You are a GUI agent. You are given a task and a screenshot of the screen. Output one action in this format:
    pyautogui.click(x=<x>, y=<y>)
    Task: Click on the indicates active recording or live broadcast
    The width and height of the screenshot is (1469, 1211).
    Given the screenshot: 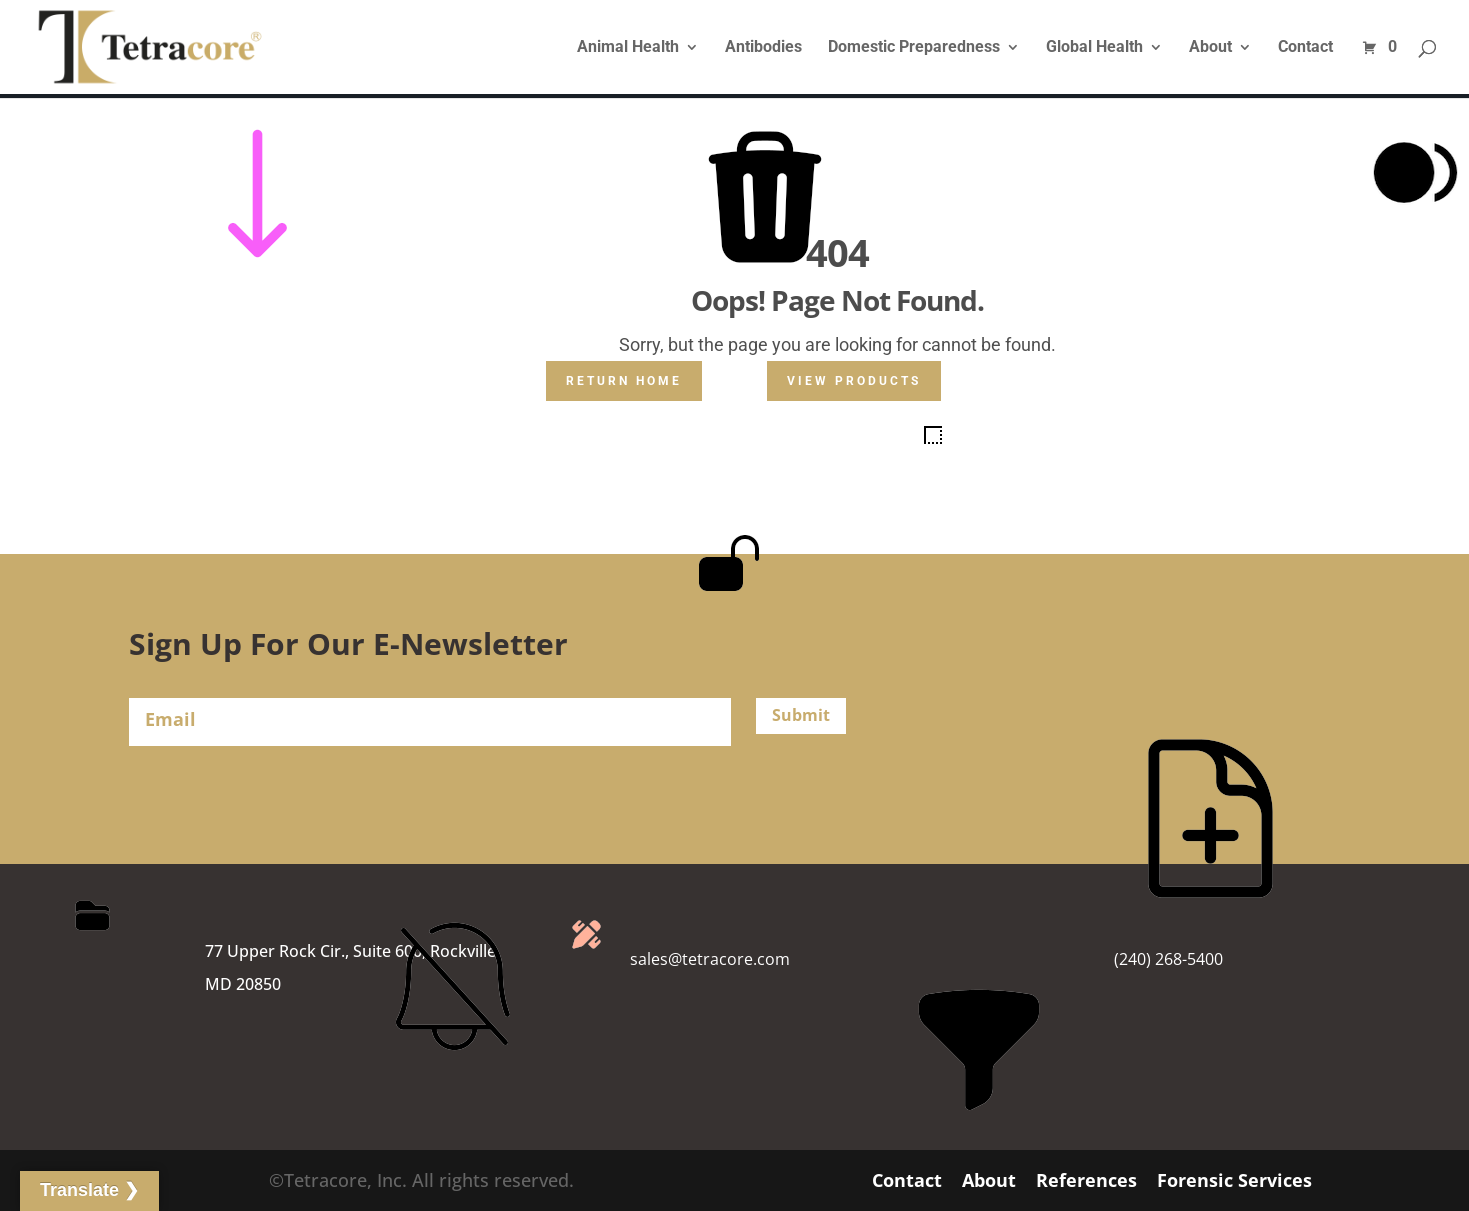 What is the action you would take?
    pyautogui.click(x=1415, y=172)
    